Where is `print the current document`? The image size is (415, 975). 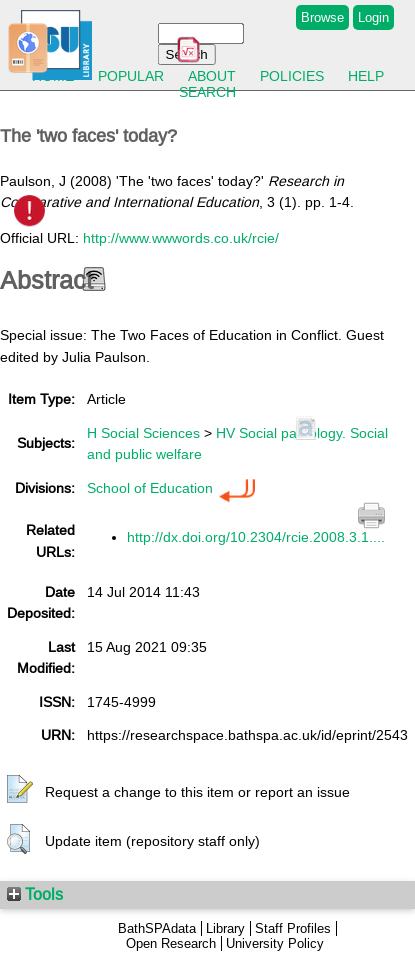 print the current document is located at coordinates (371, 515).